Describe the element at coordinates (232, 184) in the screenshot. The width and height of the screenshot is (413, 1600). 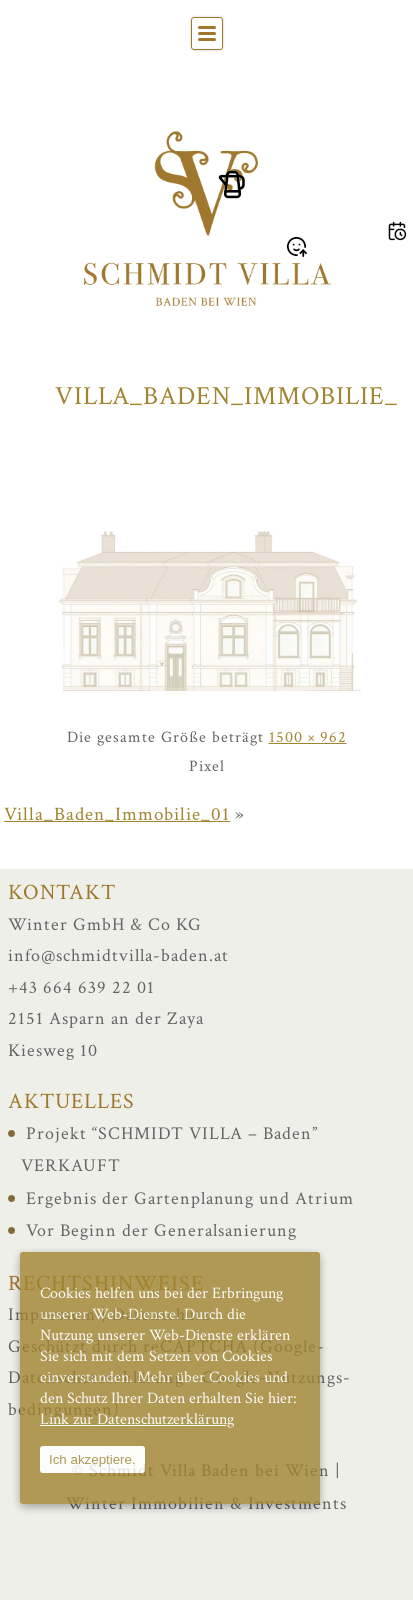
I see `access tea or hot beverage settings` at that location.